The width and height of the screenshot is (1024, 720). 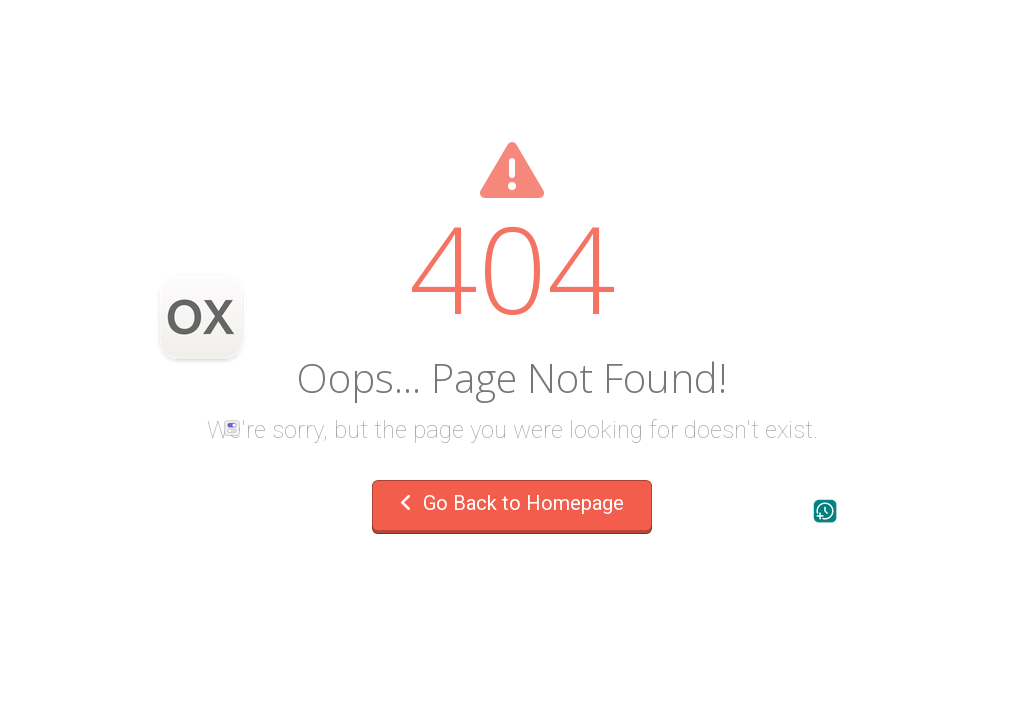 I want to click on launch the OX app, so click(x=201, y=317).